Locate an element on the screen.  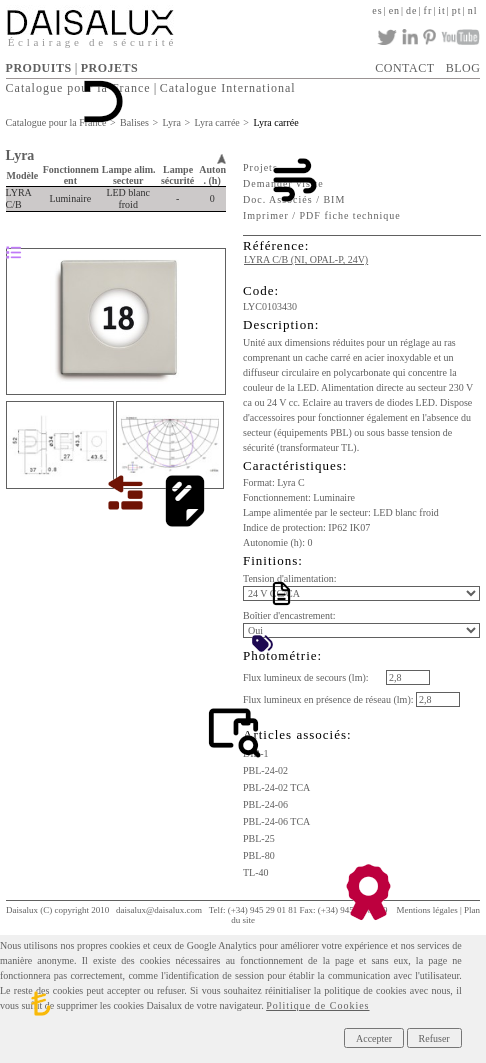
dyalog APL programming language logo is located at coordinates (103, 101).